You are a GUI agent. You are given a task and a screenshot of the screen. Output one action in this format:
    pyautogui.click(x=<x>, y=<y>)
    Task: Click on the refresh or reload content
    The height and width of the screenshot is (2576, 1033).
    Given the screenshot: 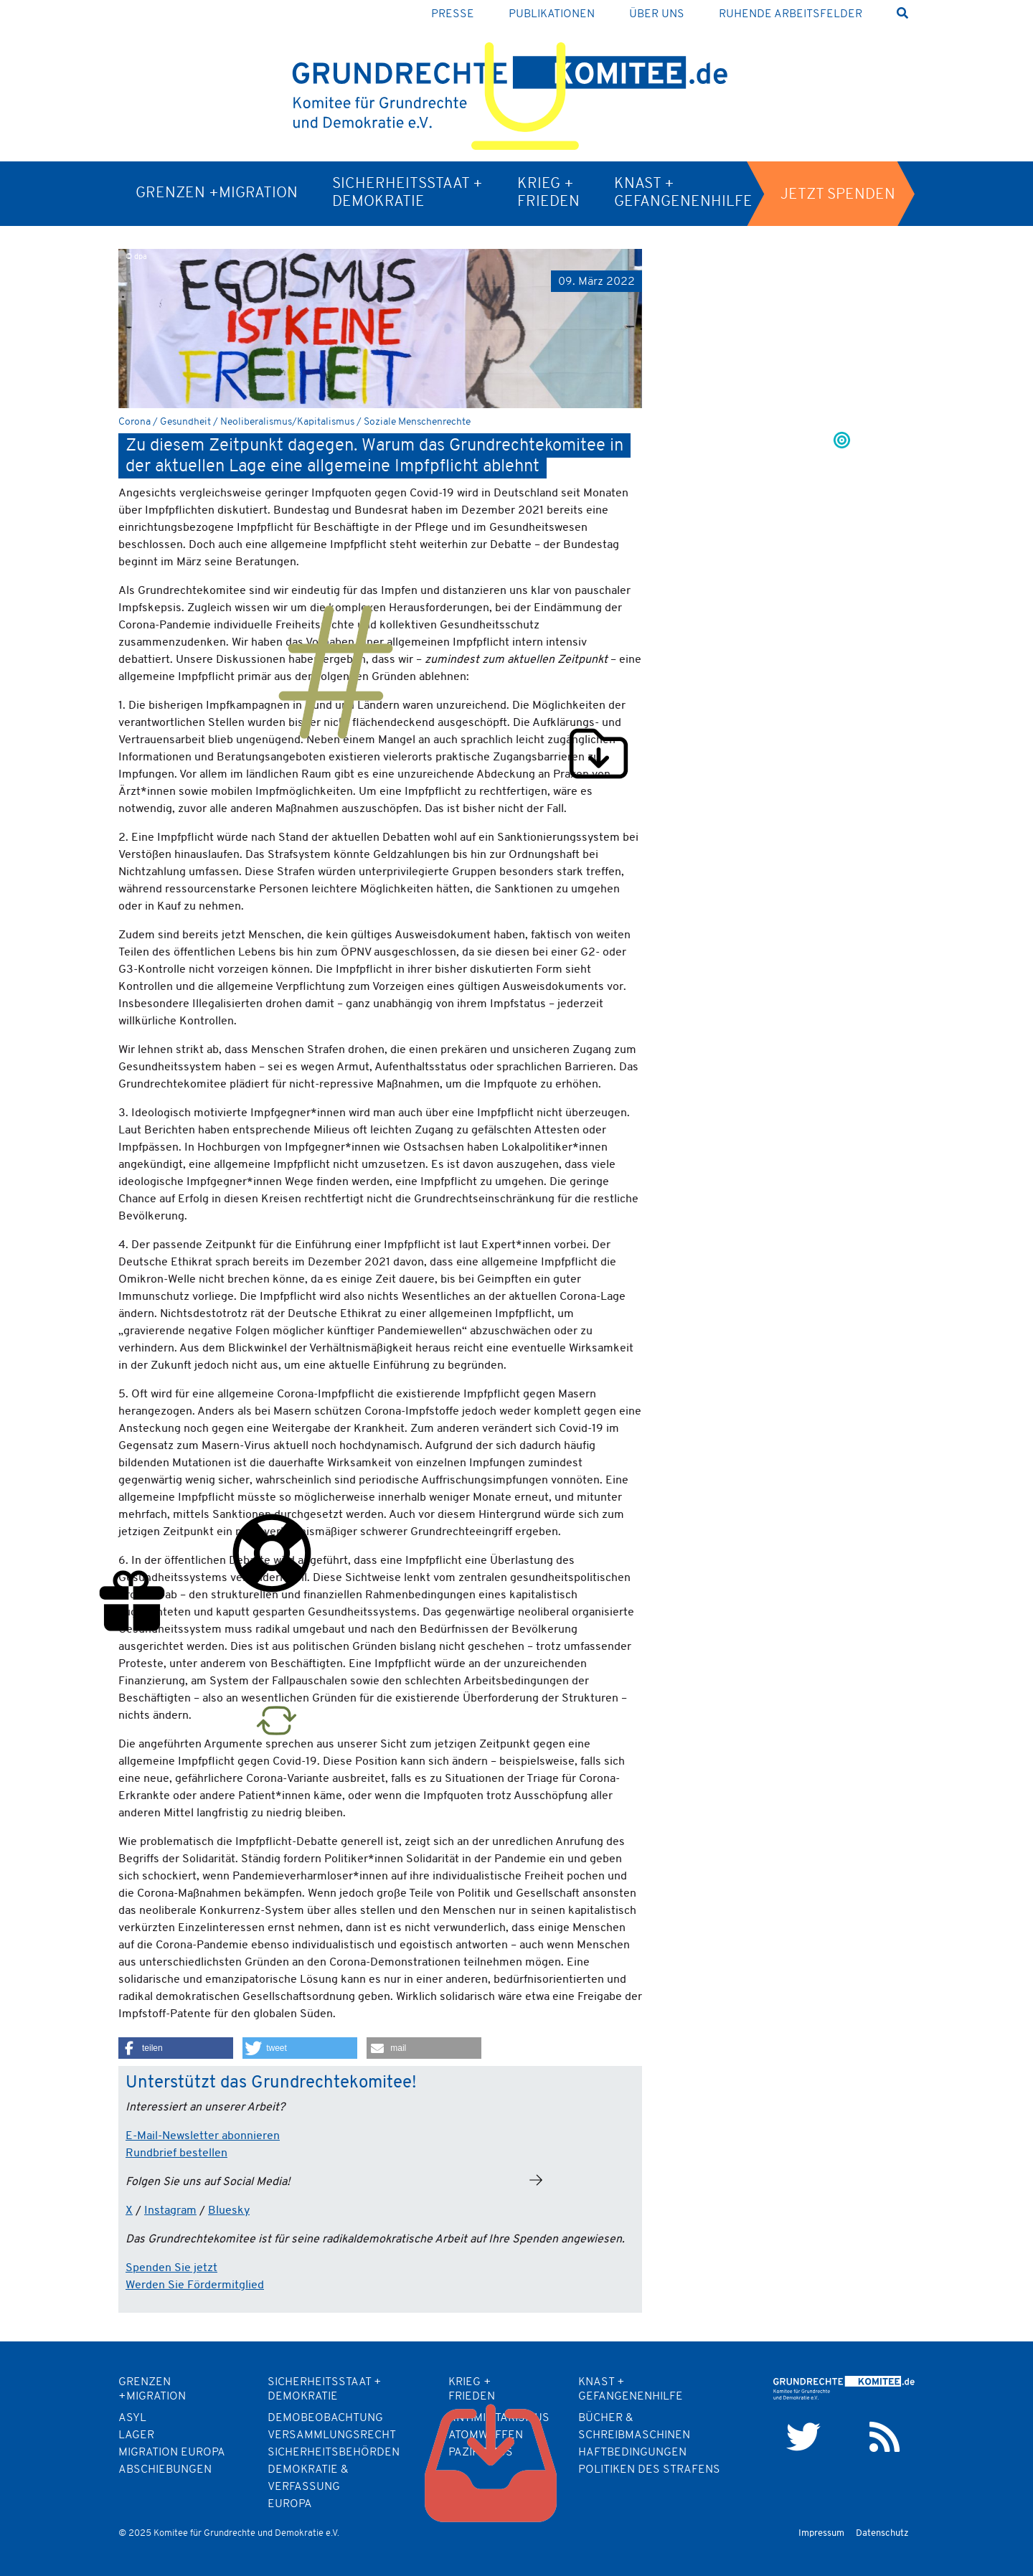 What is the action you would take?
    pyautogui.click(x=276, y=1720)
    